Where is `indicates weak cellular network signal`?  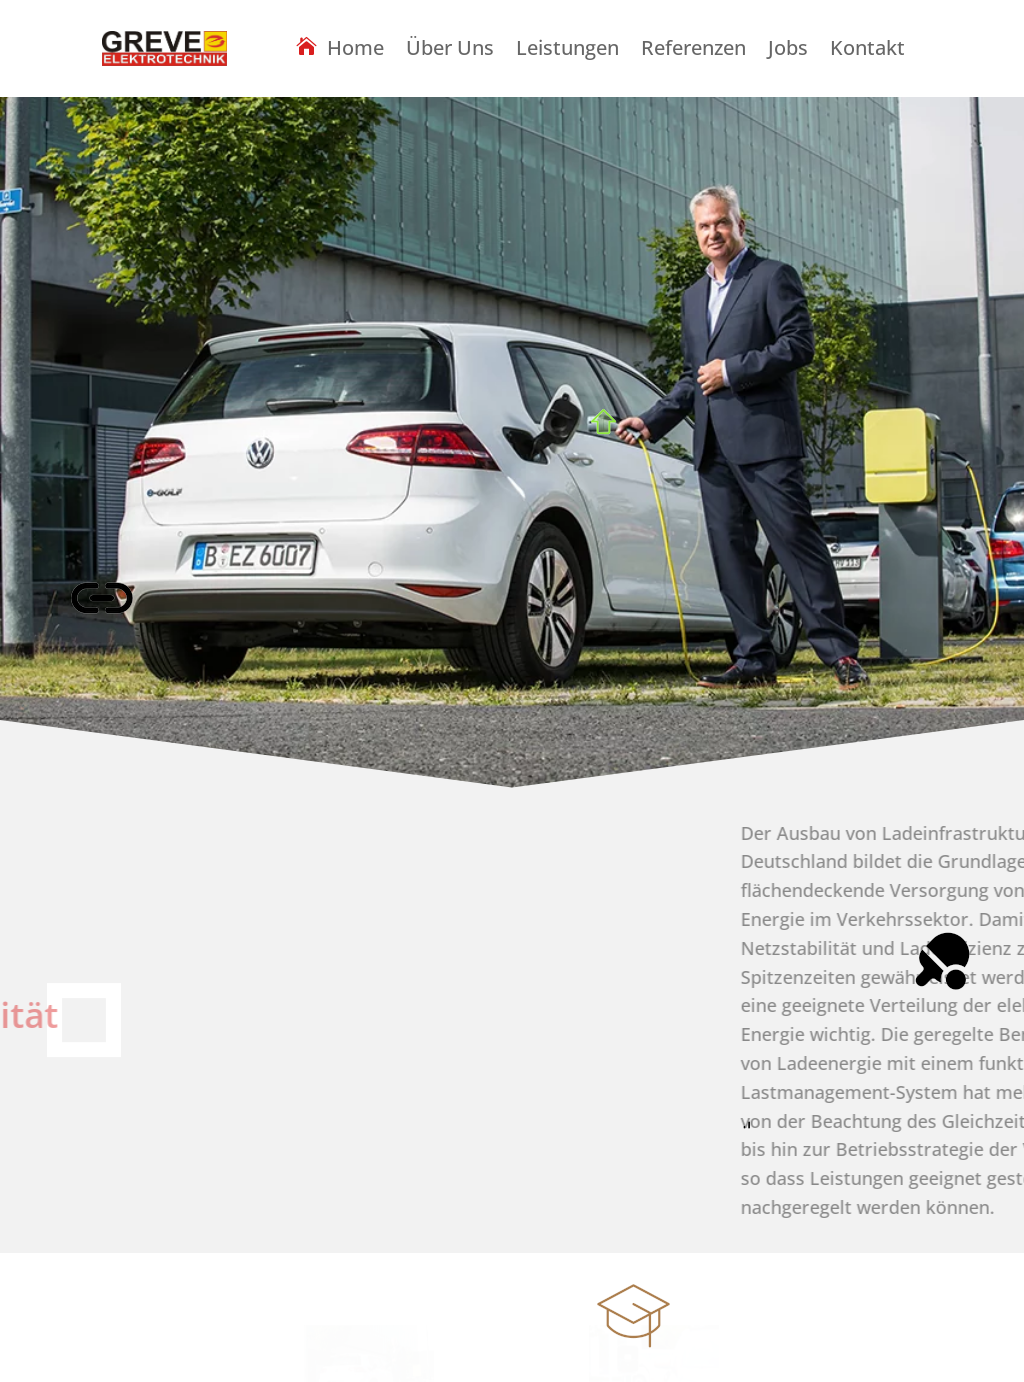 indicates weak cellular network signal is located at coordinates (754, 1119).